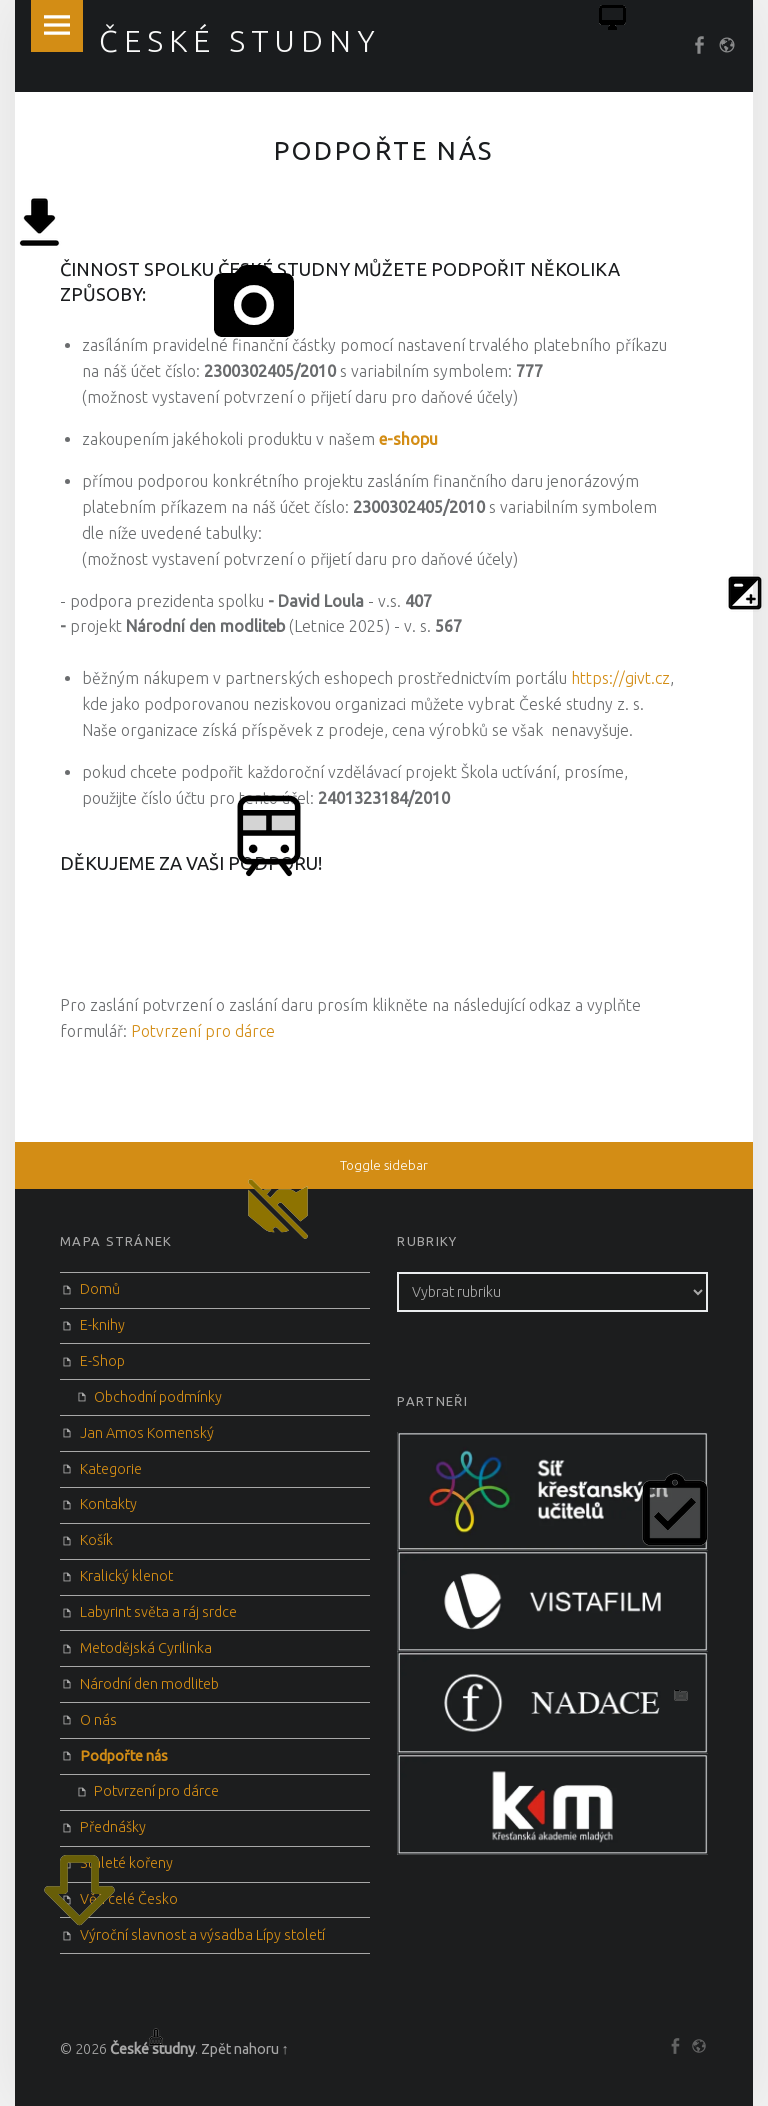 Image resolution: width=768 pixels, height=2106 pixels. Describe the element at coordinates (612, 17) in the screenshot. I see `access desktop or computer settings` at that location.